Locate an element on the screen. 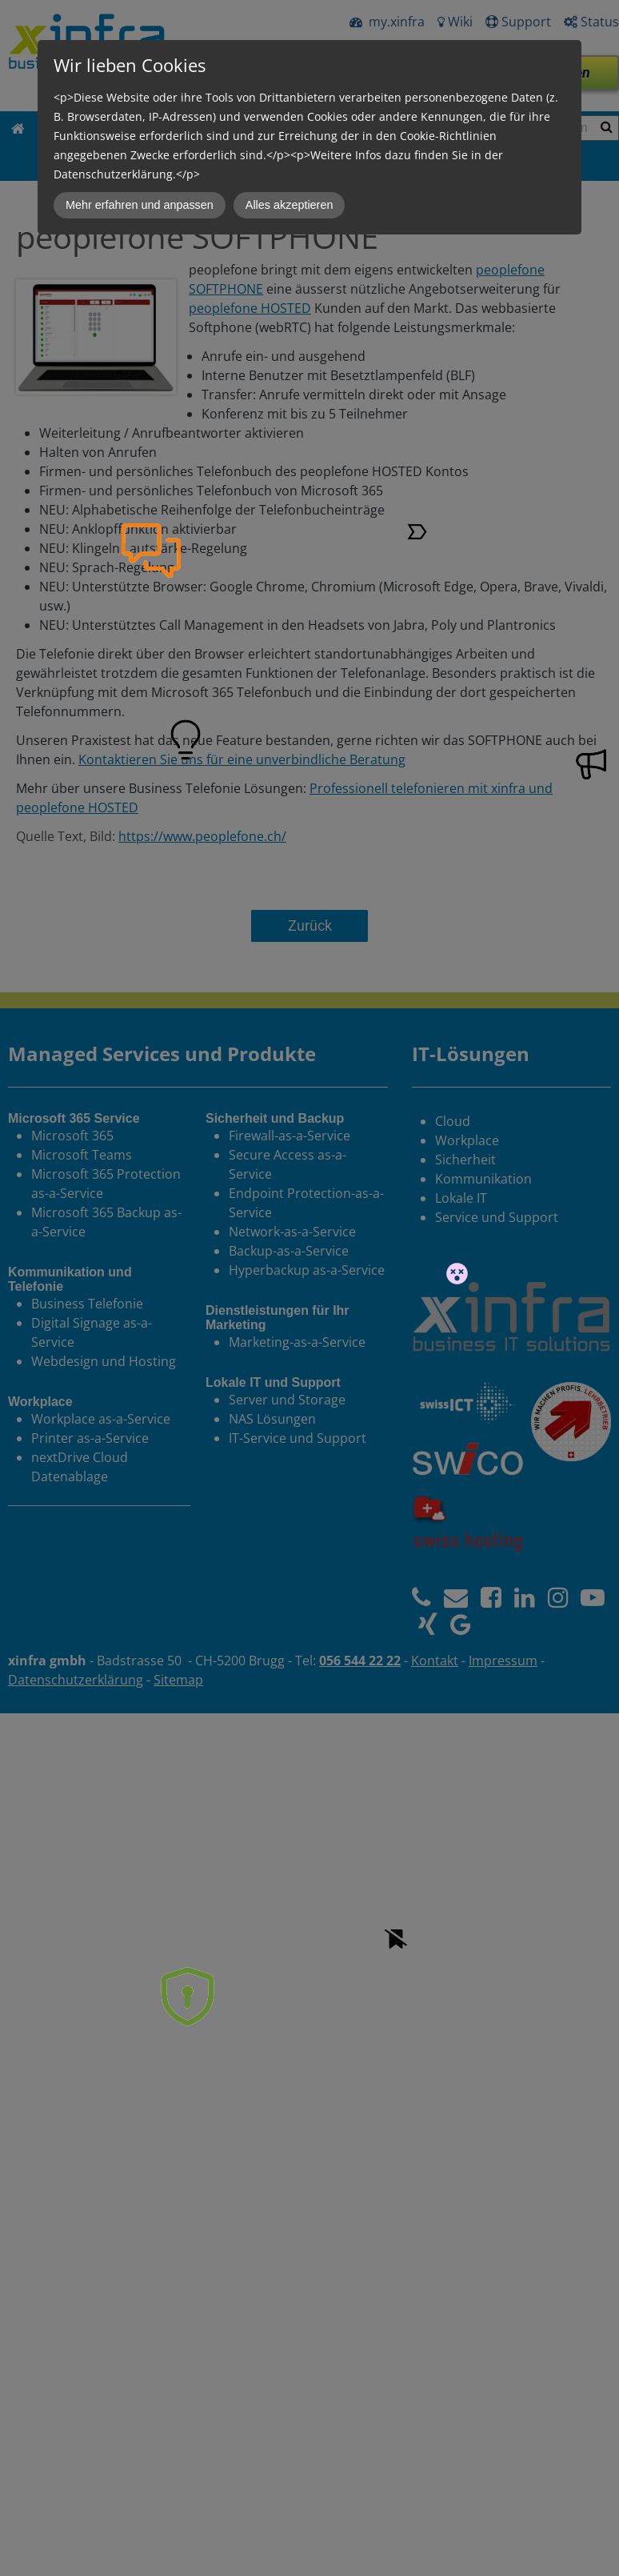 The width and height of the screenshot is (619, 2576). view tips or suggestions is located at coordinates (186, 740).